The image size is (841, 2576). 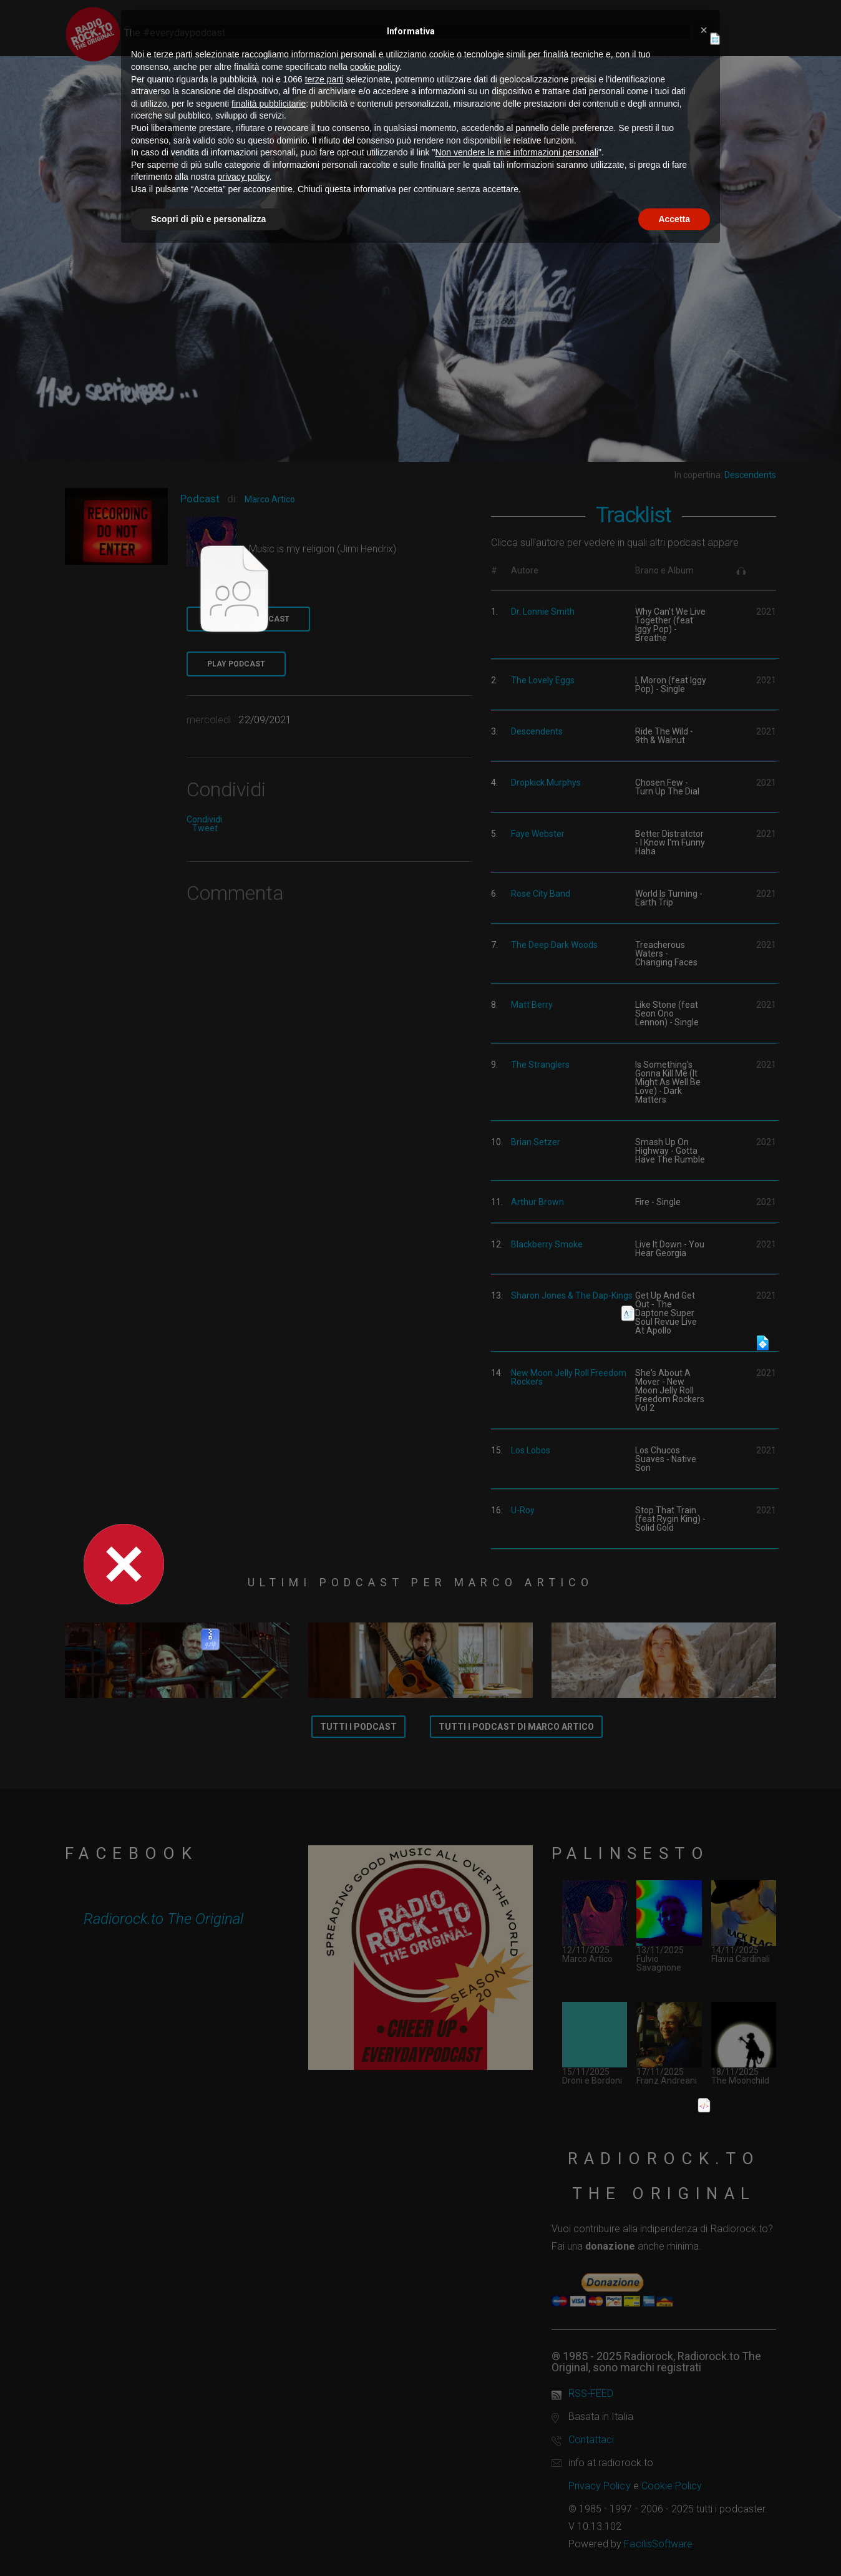 I want to click on a gzip compressed archive file, so click(x=210, y=1639).